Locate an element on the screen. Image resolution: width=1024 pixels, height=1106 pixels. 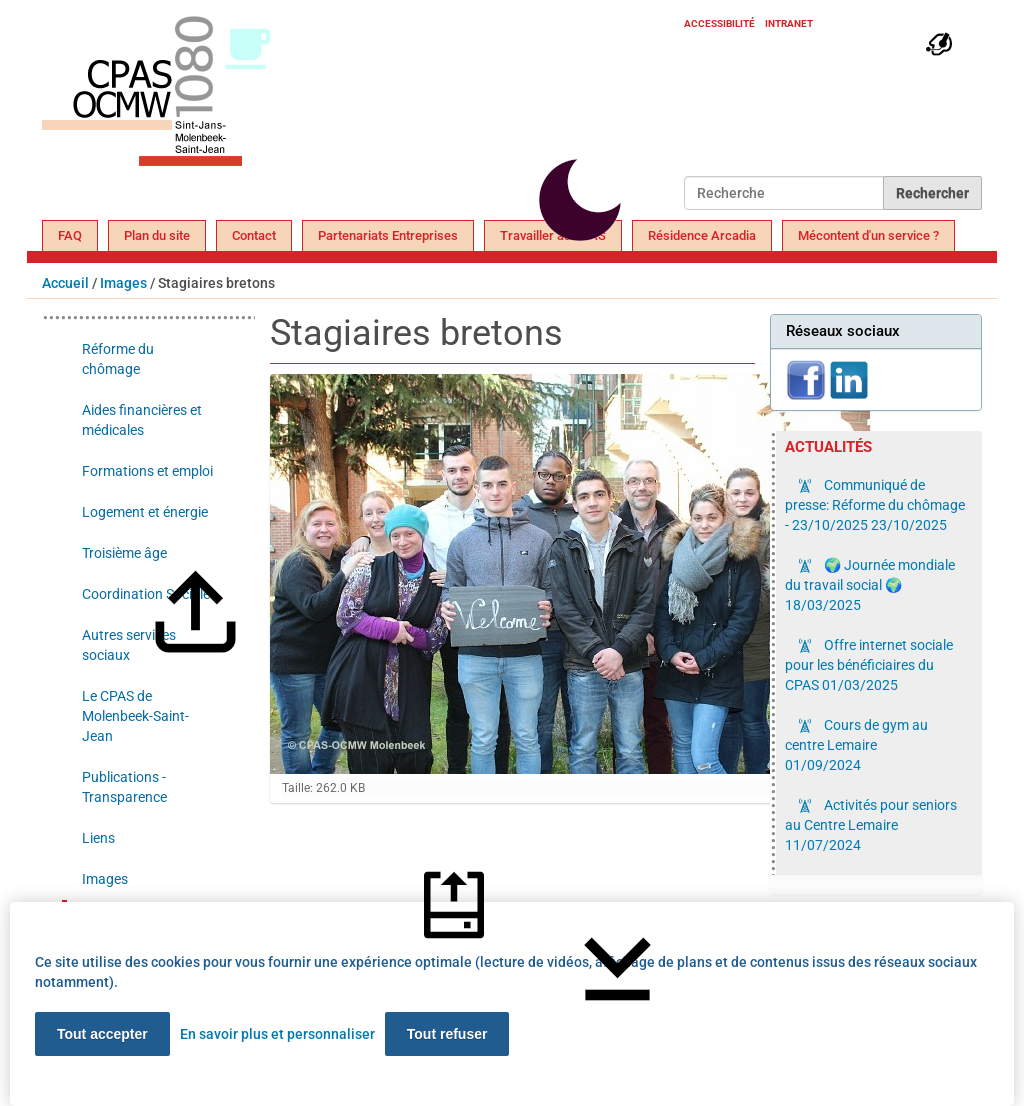
skip to bottom of page or list is located at coordinates (617, 973).